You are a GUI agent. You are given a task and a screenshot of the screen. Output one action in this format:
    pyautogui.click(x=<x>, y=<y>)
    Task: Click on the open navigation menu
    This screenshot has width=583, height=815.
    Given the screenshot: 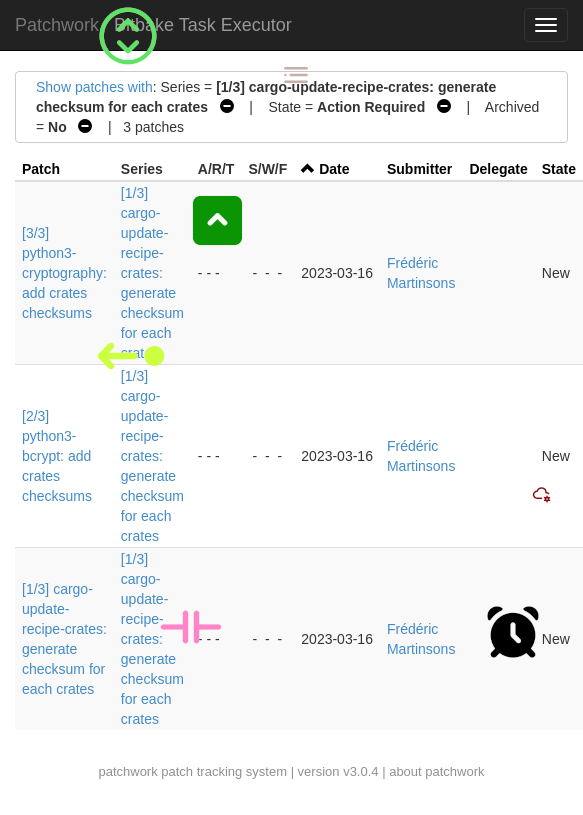 What is the action you would take?
    pyautogui.click(x=296, y=75)
    